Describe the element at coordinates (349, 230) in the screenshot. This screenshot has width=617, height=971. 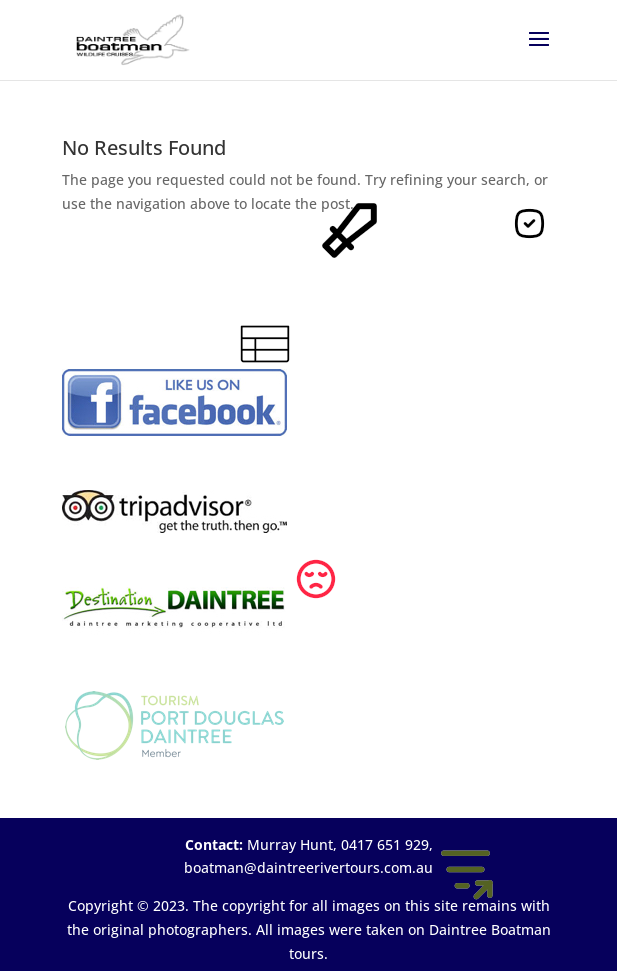
I see `access combat or battle features` at that location.